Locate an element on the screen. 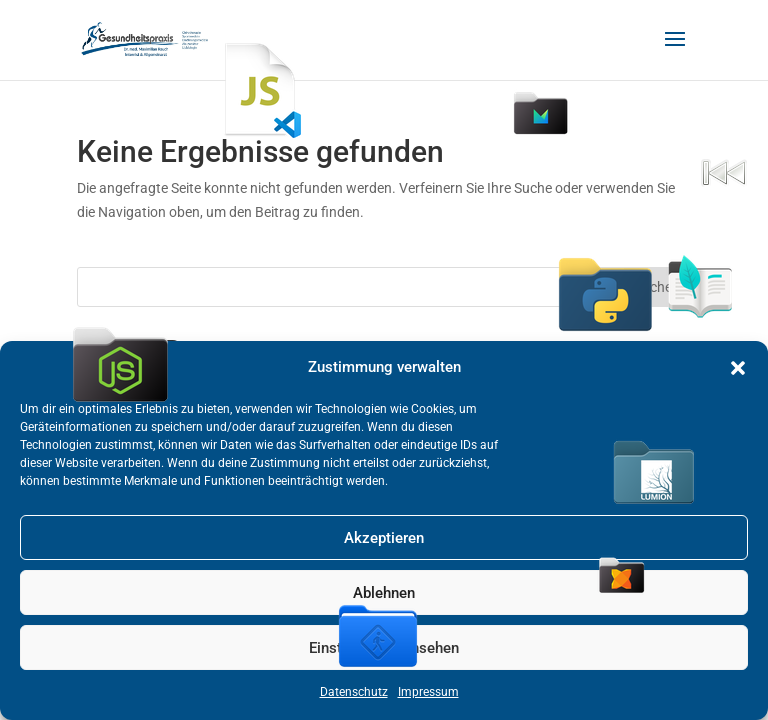  javascript file type in Visual Studio Code is located at coordinates (260, 91).